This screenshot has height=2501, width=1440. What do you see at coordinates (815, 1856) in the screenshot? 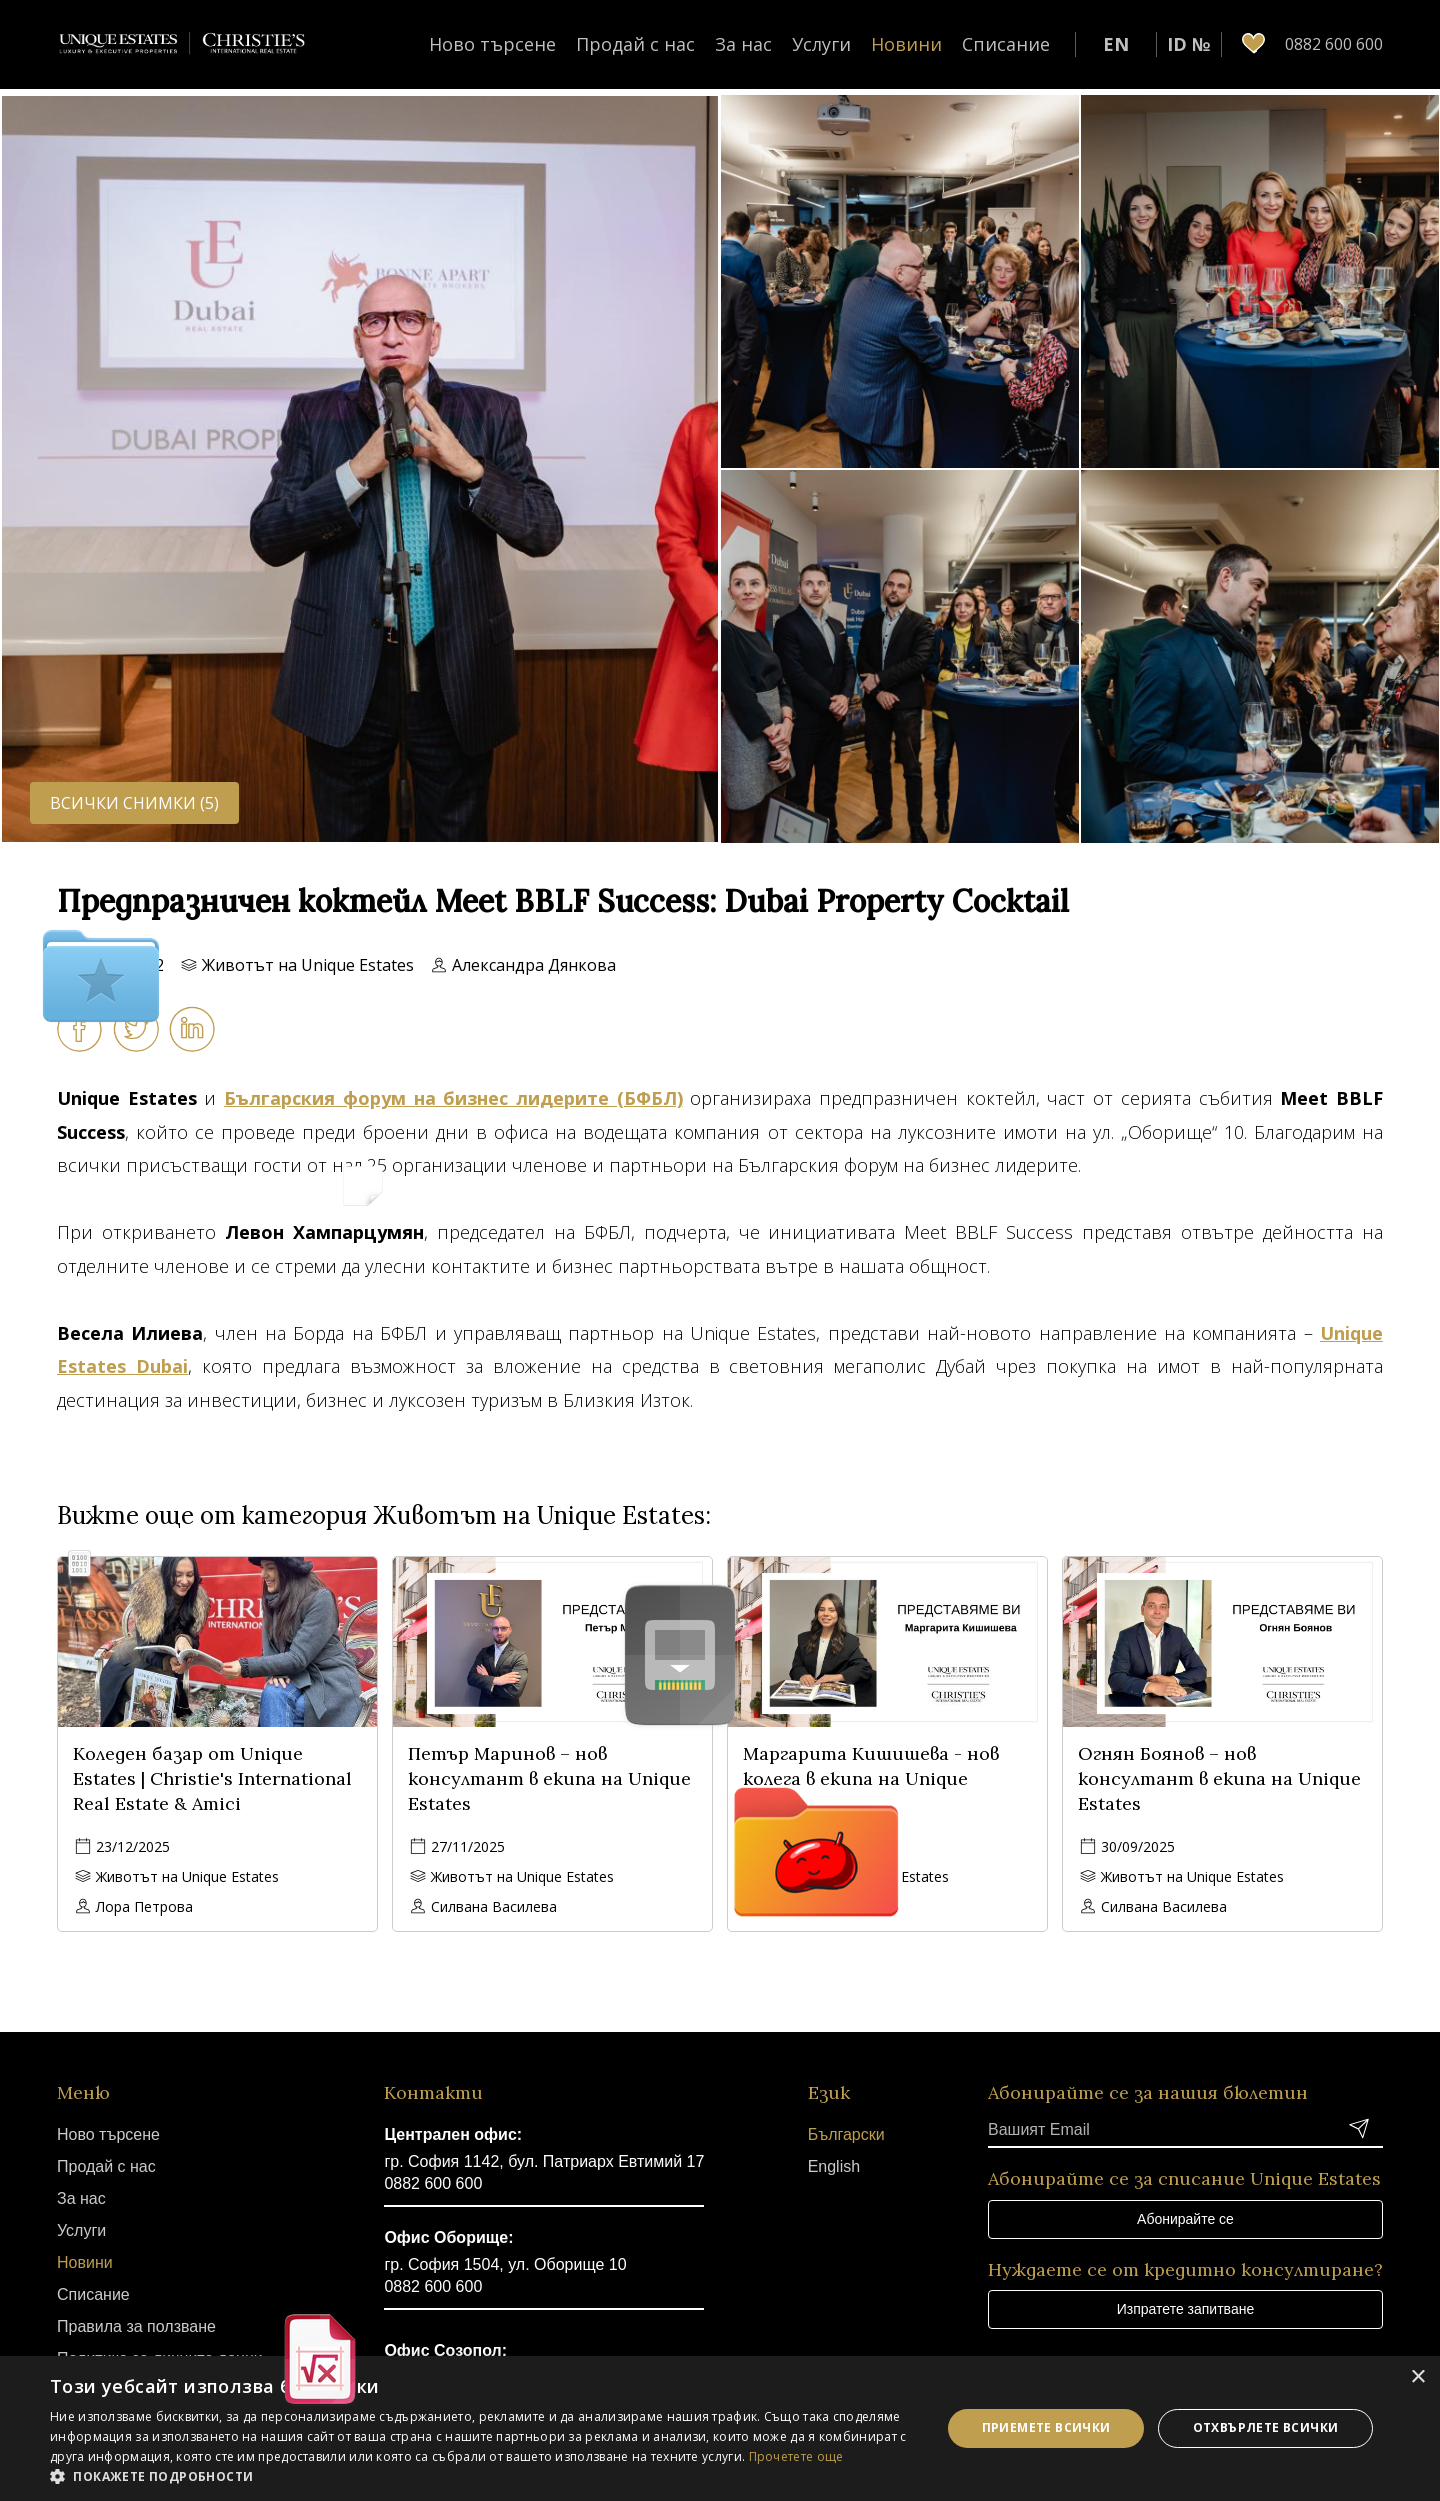
I see `open android jelly bean system folder` at bounding box center [815, 1856].